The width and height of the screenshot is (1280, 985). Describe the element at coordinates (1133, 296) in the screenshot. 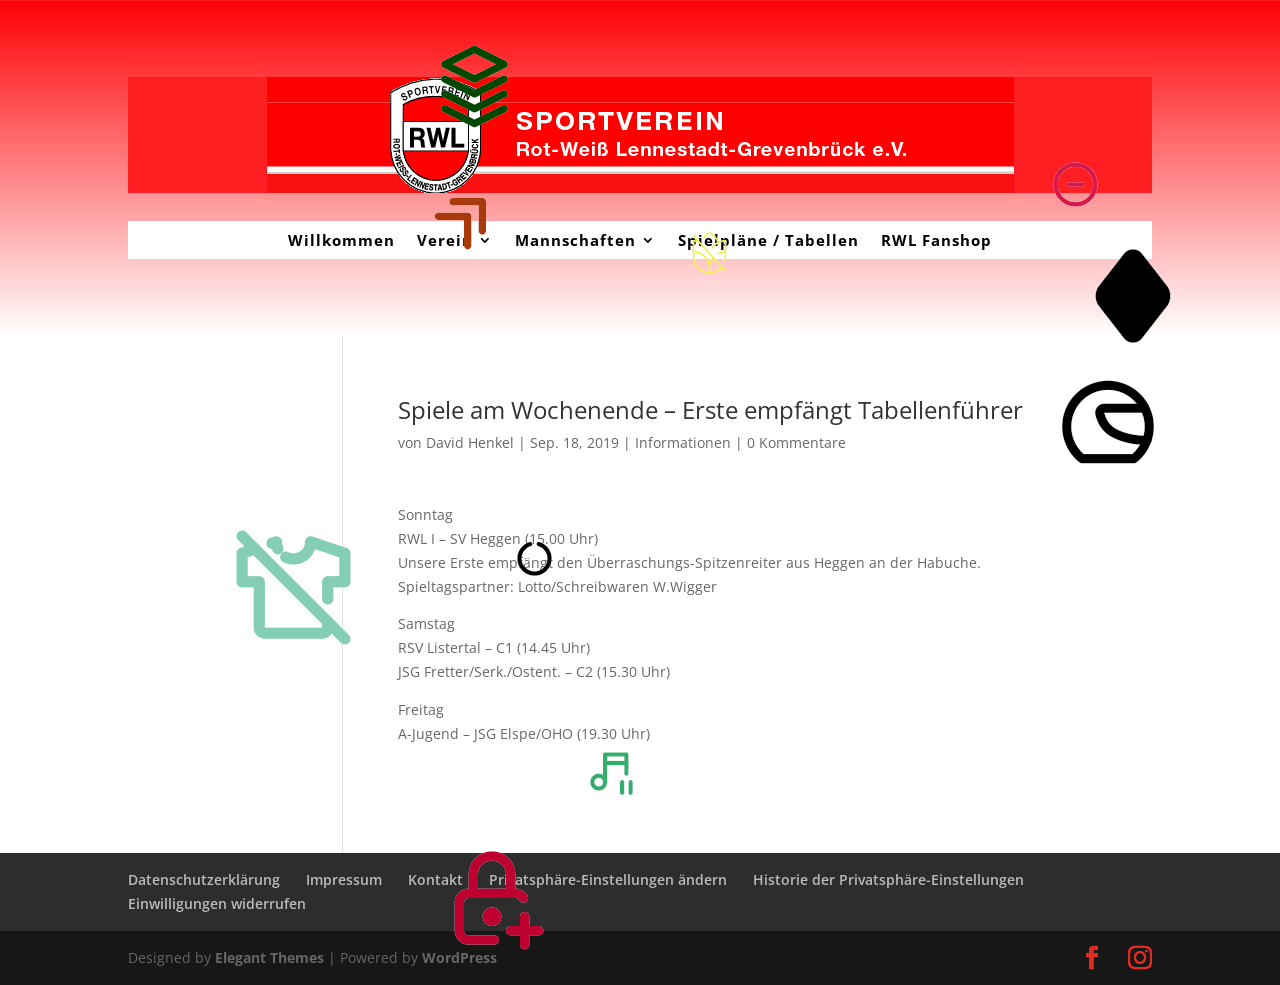

I see `premium or pro feature indicator` at that location.